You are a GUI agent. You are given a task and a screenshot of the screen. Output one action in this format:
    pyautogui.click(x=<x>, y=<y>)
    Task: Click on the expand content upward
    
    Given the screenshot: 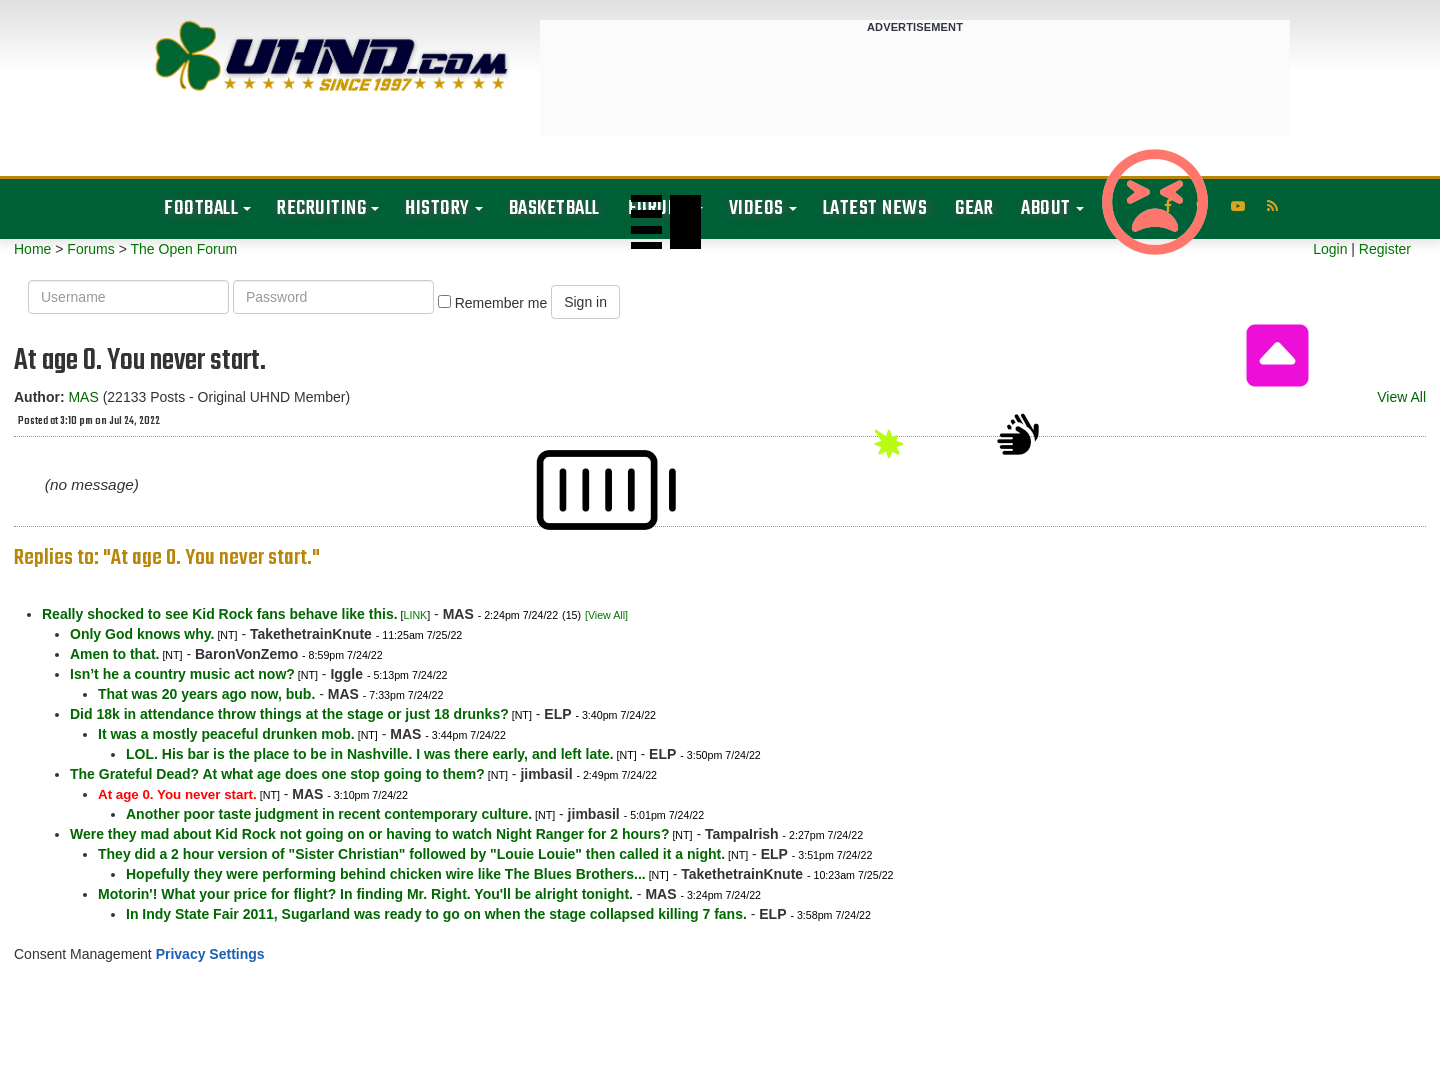 What is the action you would take?
    pyautogui.click(x=1277, y=355)
    